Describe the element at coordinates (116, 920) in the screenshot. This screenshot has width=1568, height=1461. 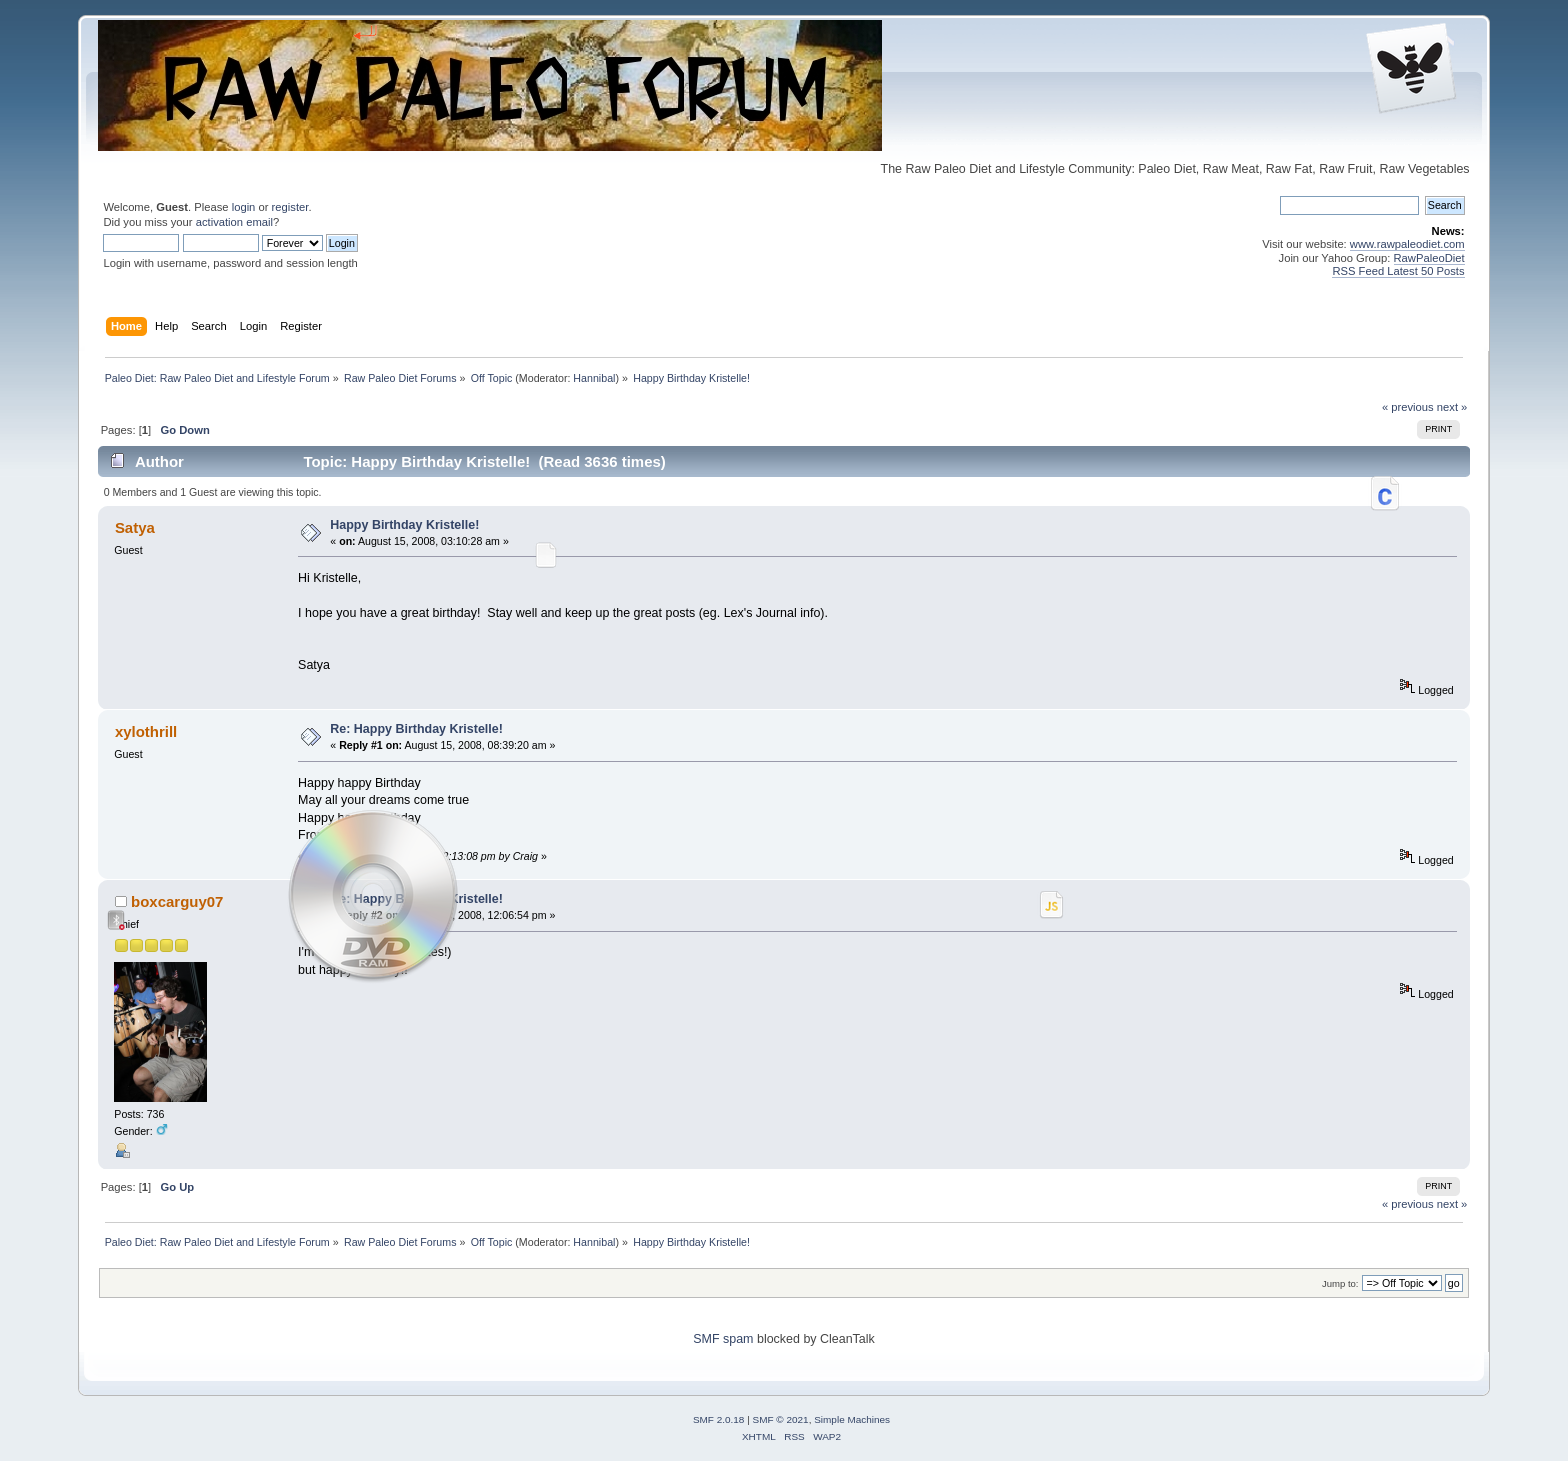
I see `bluetooth is currently disabled` at that location.